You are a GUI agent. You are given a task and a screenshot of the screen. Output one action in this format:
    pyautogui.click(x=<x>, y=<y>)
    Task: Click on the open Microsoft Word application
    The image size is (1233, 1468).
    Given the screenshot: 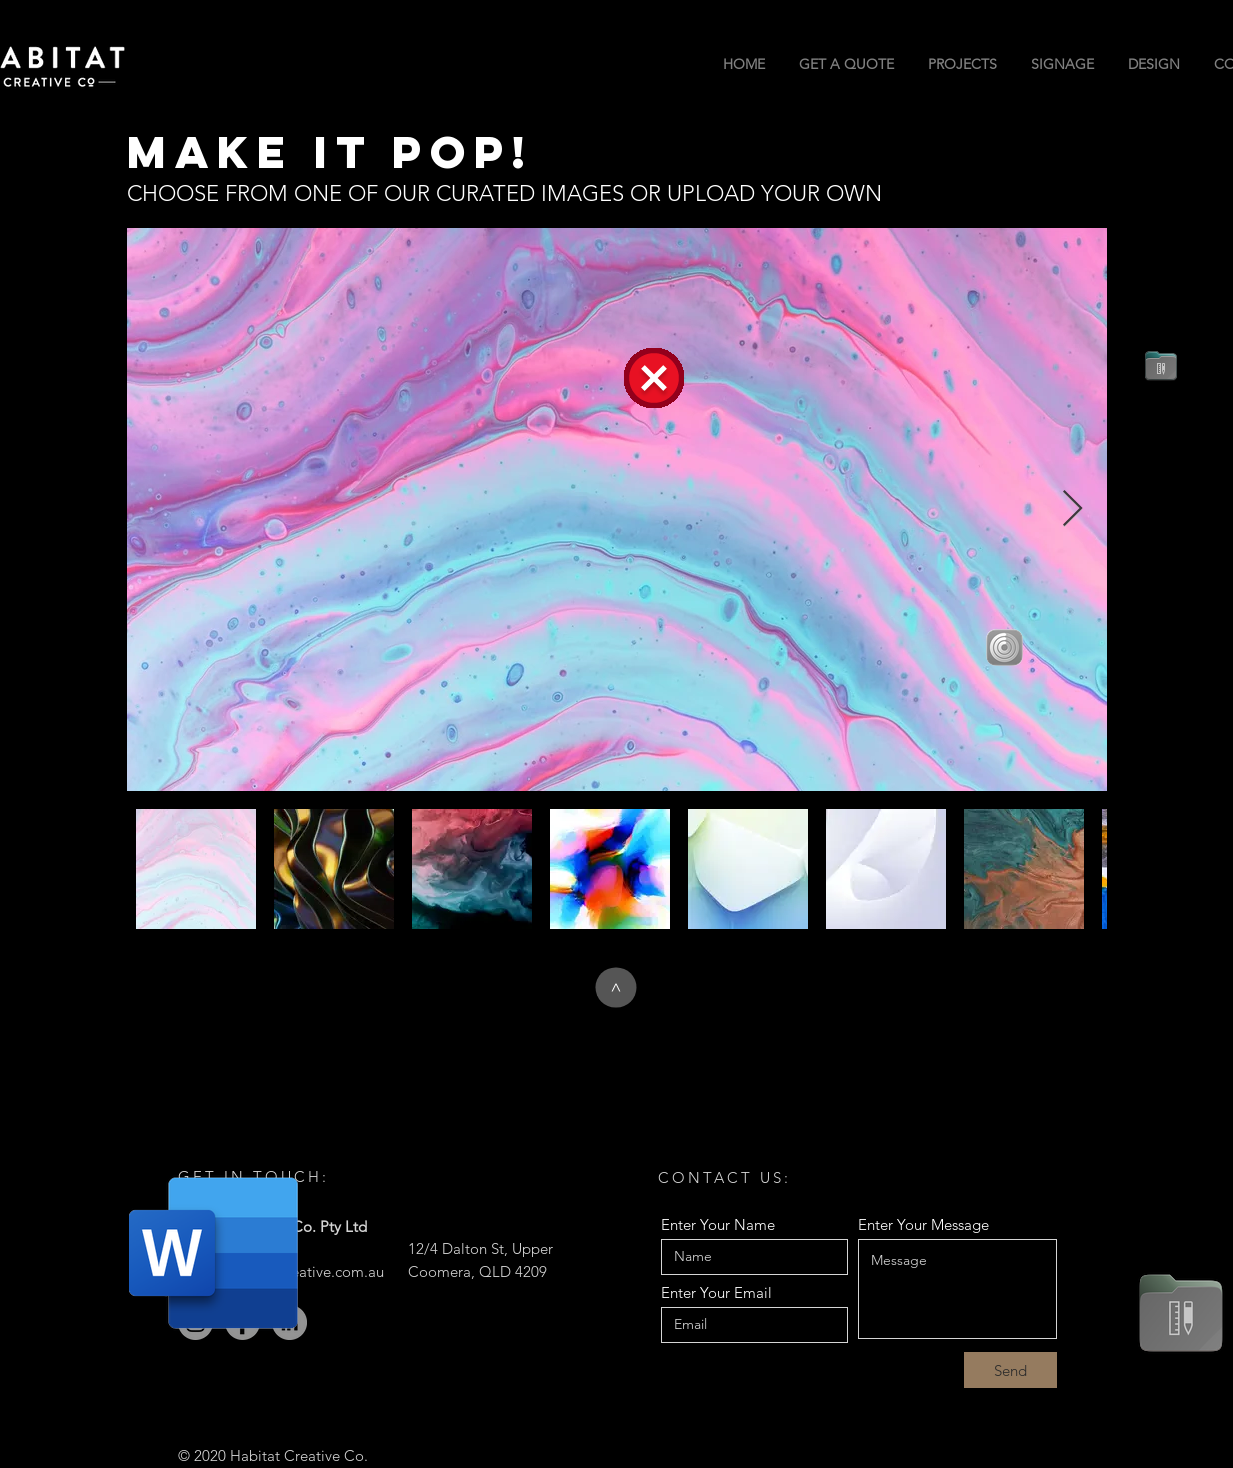 What is the action you would take?
    pyautogui.click(x=215, y=1253)
    